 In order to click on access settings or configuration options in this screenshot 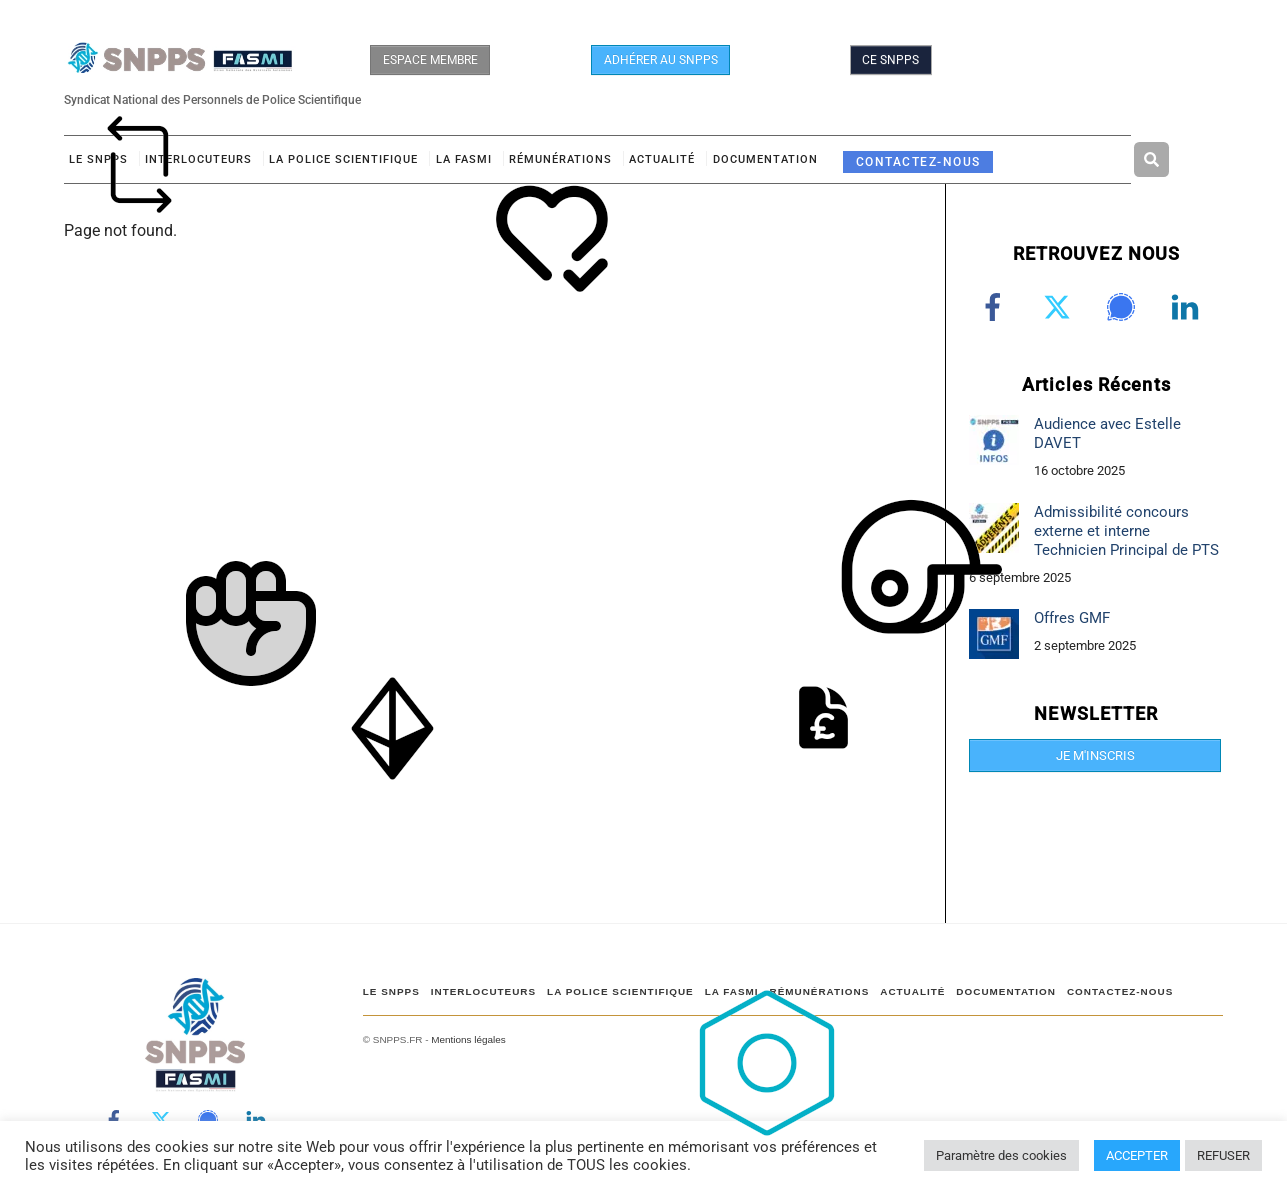, I will do `click(767, 1063)`.